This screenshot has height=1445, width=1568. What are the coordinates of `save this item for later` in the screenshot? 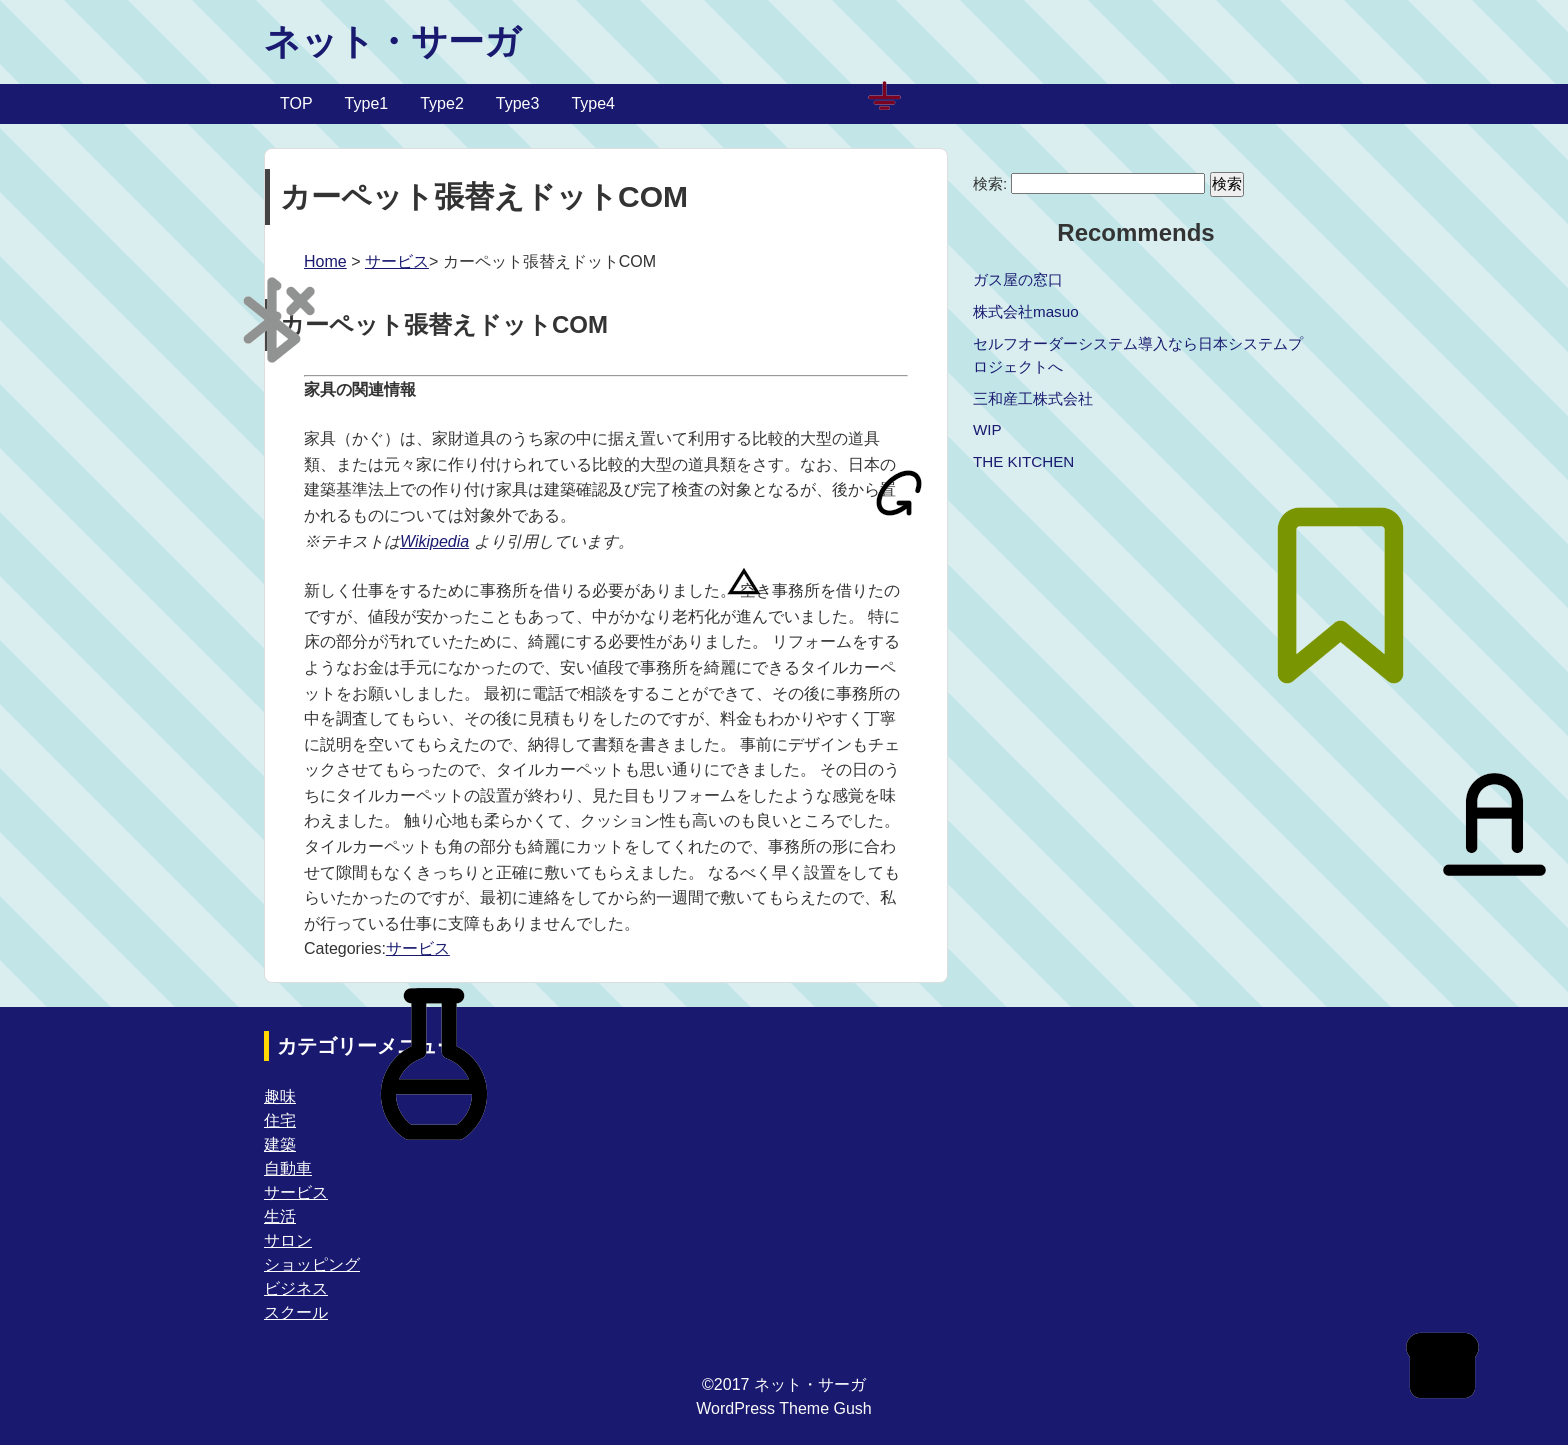 It's located at (1340, 595).